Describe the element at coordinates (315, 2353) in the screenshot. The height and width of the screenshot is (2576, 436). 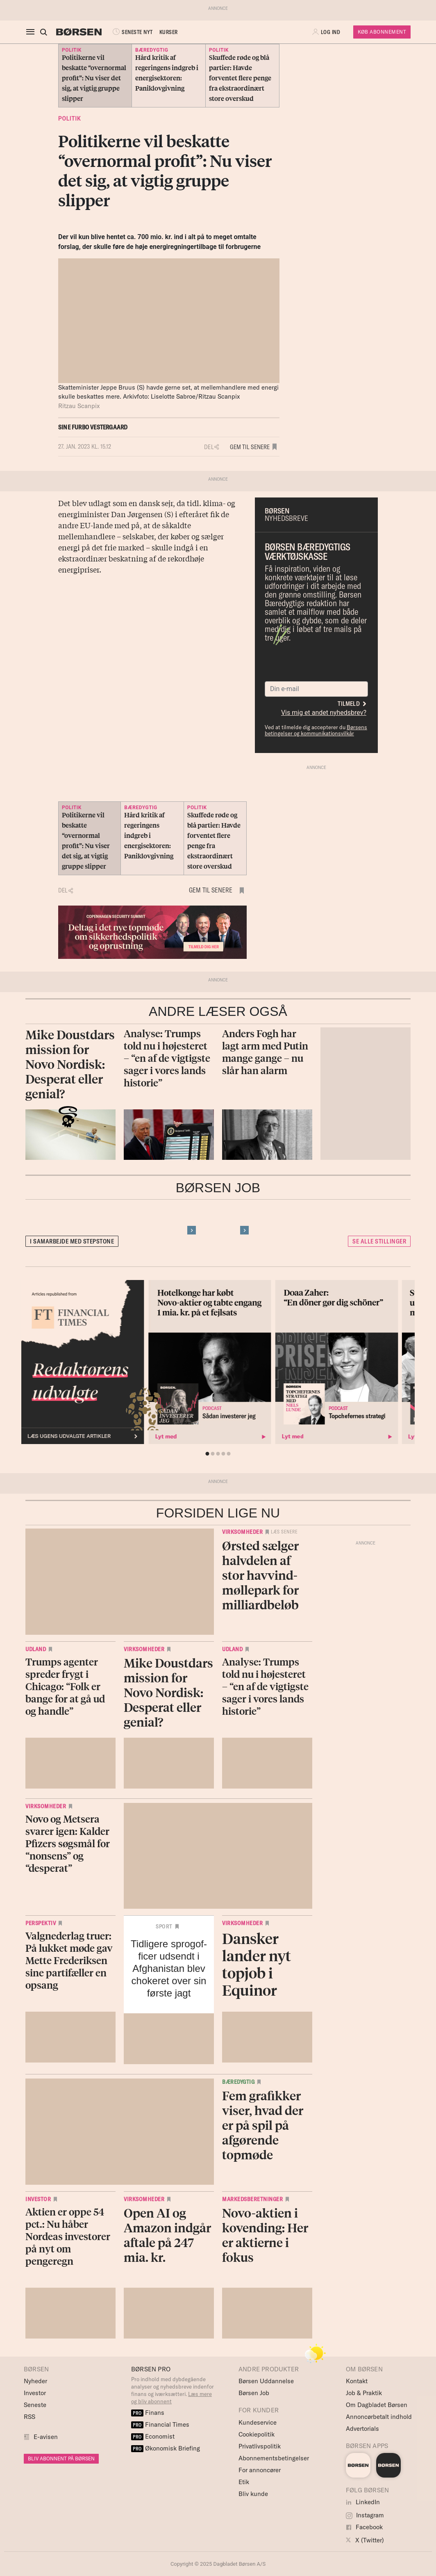
I see `indicates scattered snow showers during daytime` at that location.